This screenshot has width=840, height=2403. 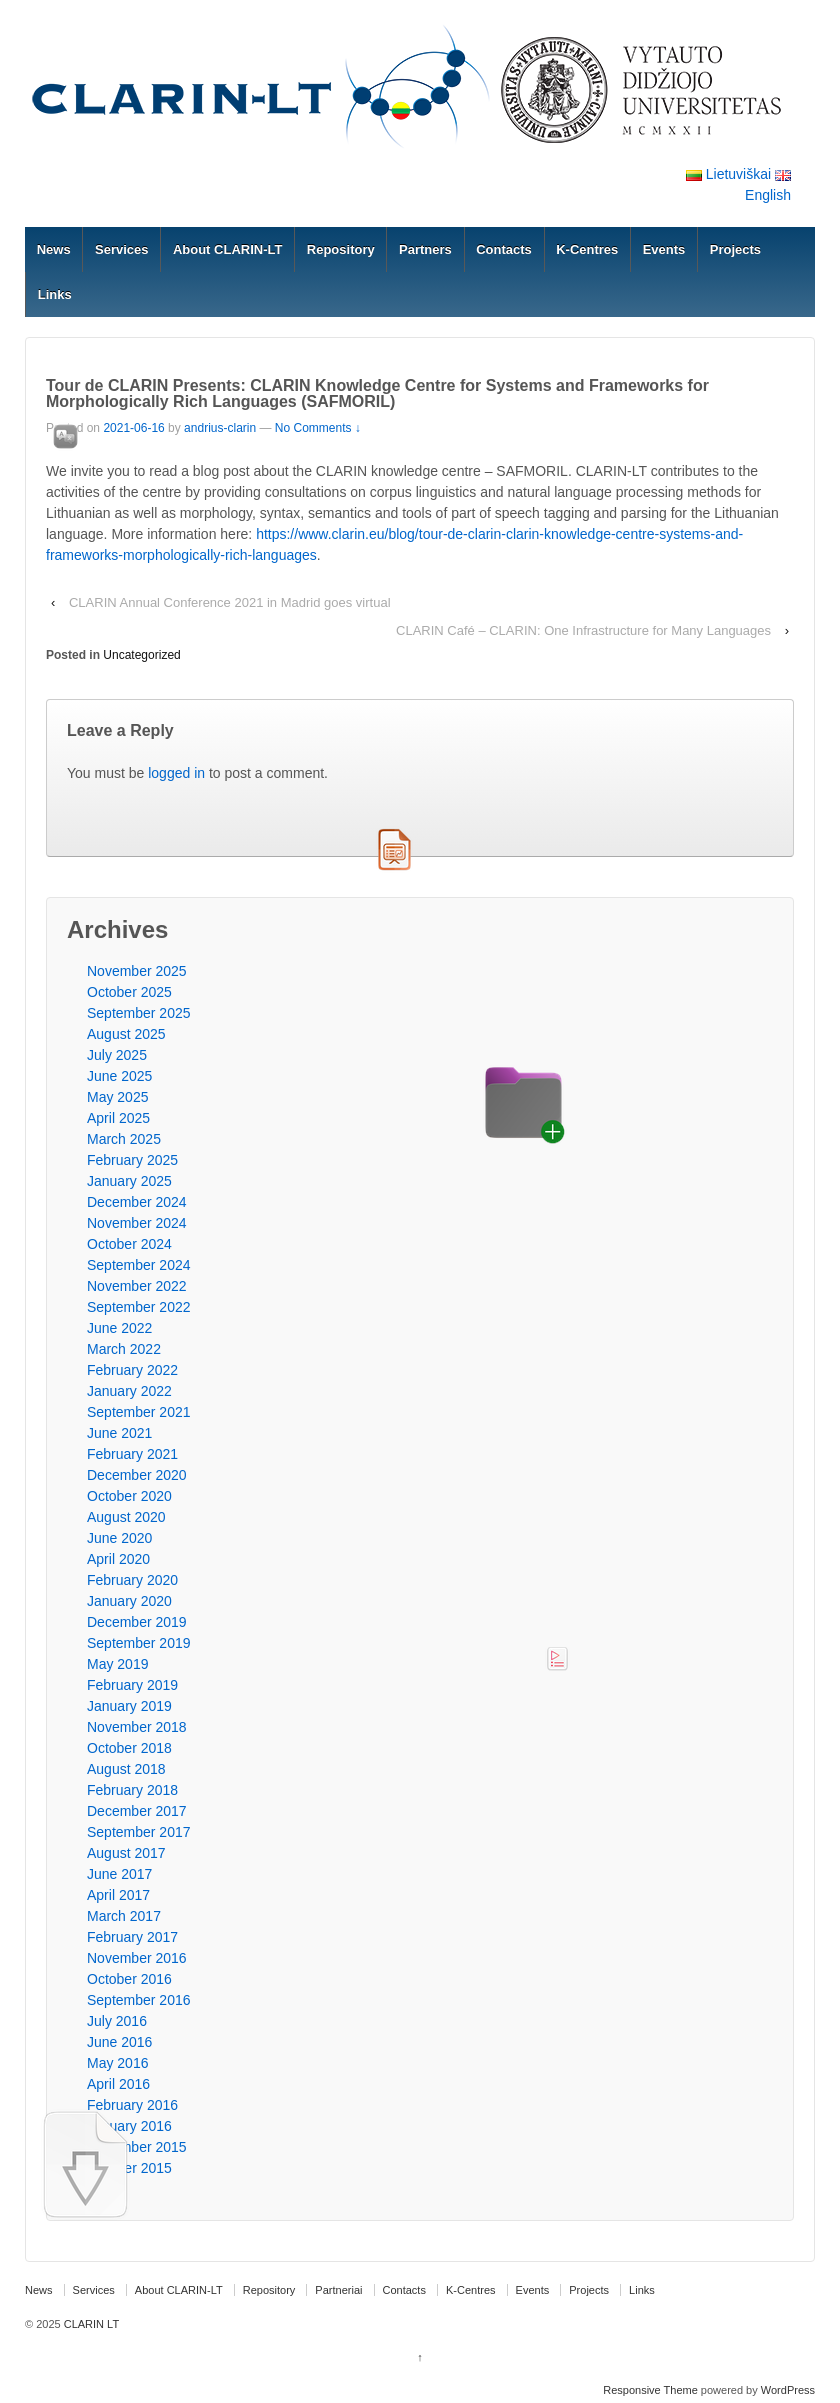 I want to click on install file or package, so click(x=85, y=2164).